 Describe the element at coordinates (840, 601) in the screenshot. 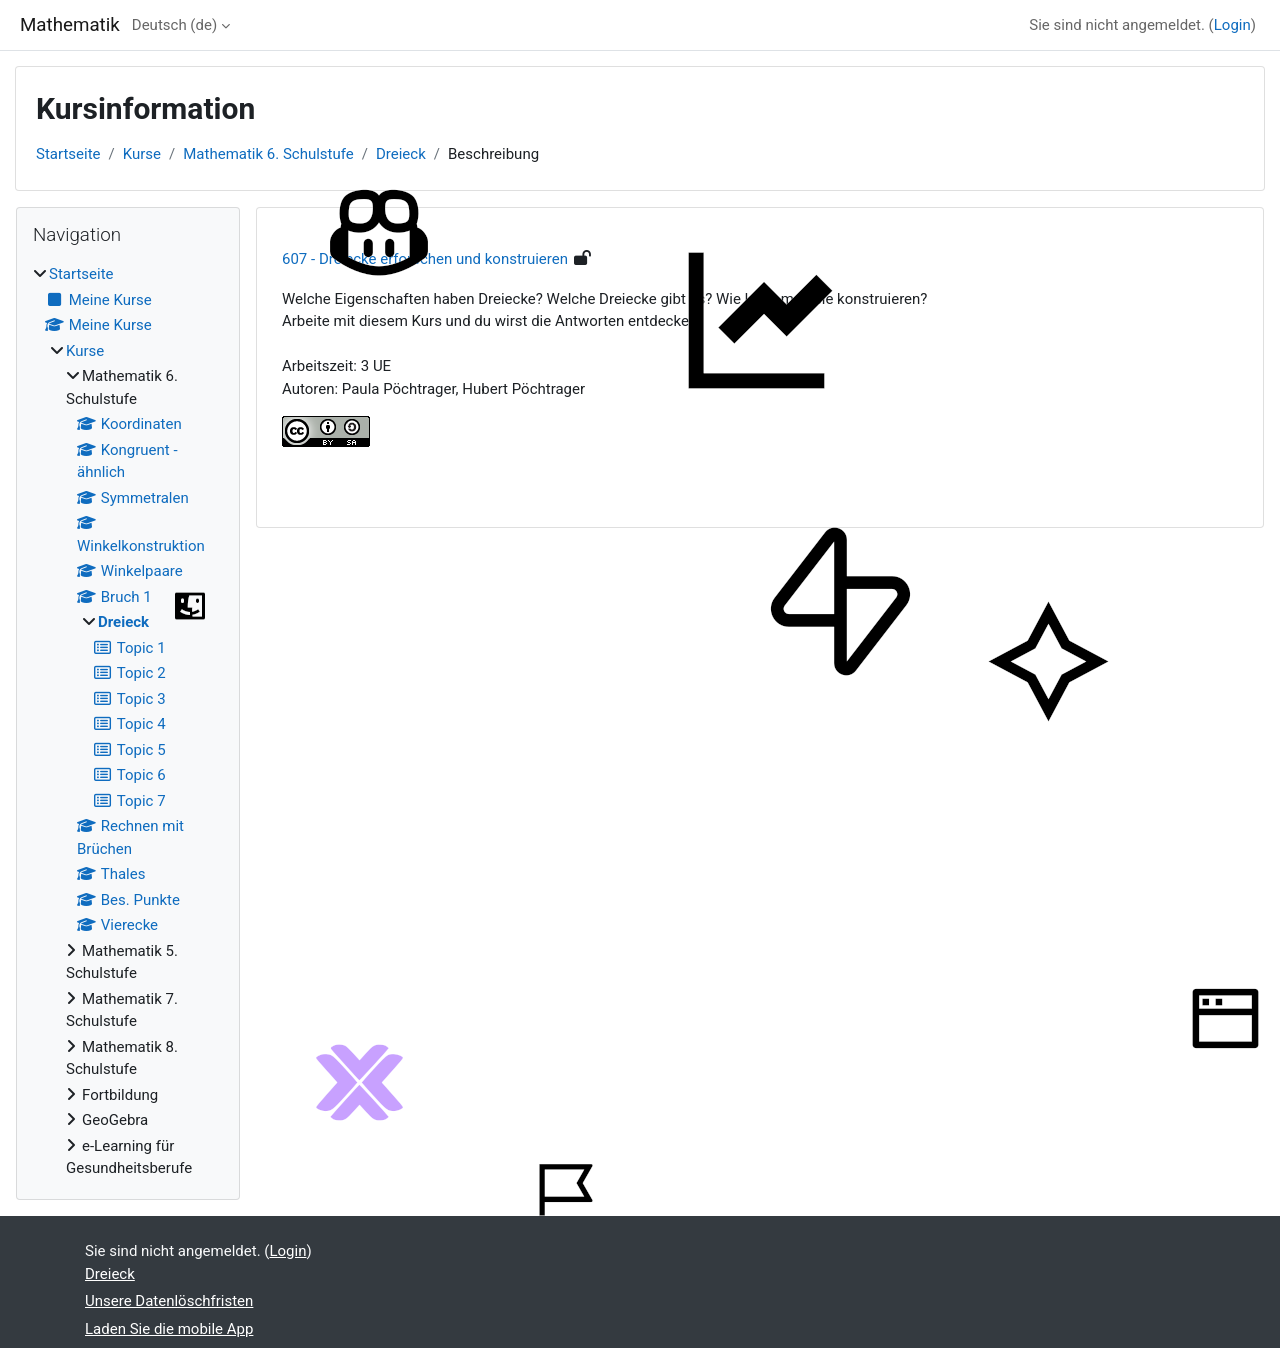

I see `supabase logo` at that location.